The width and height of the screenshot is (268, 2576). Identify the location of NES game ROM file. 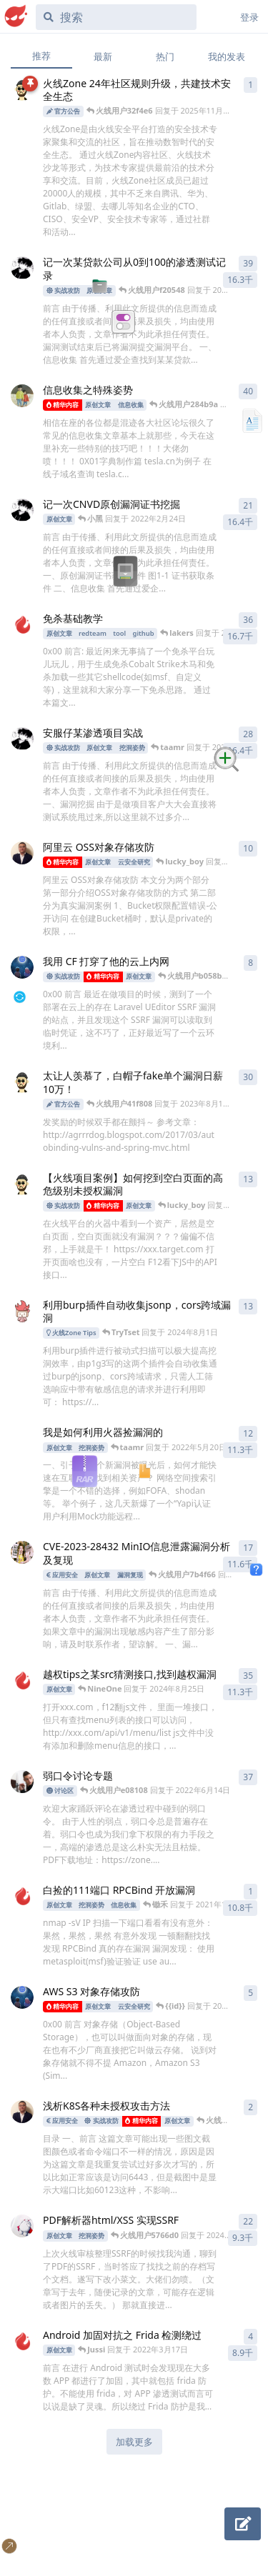
(125, 571).